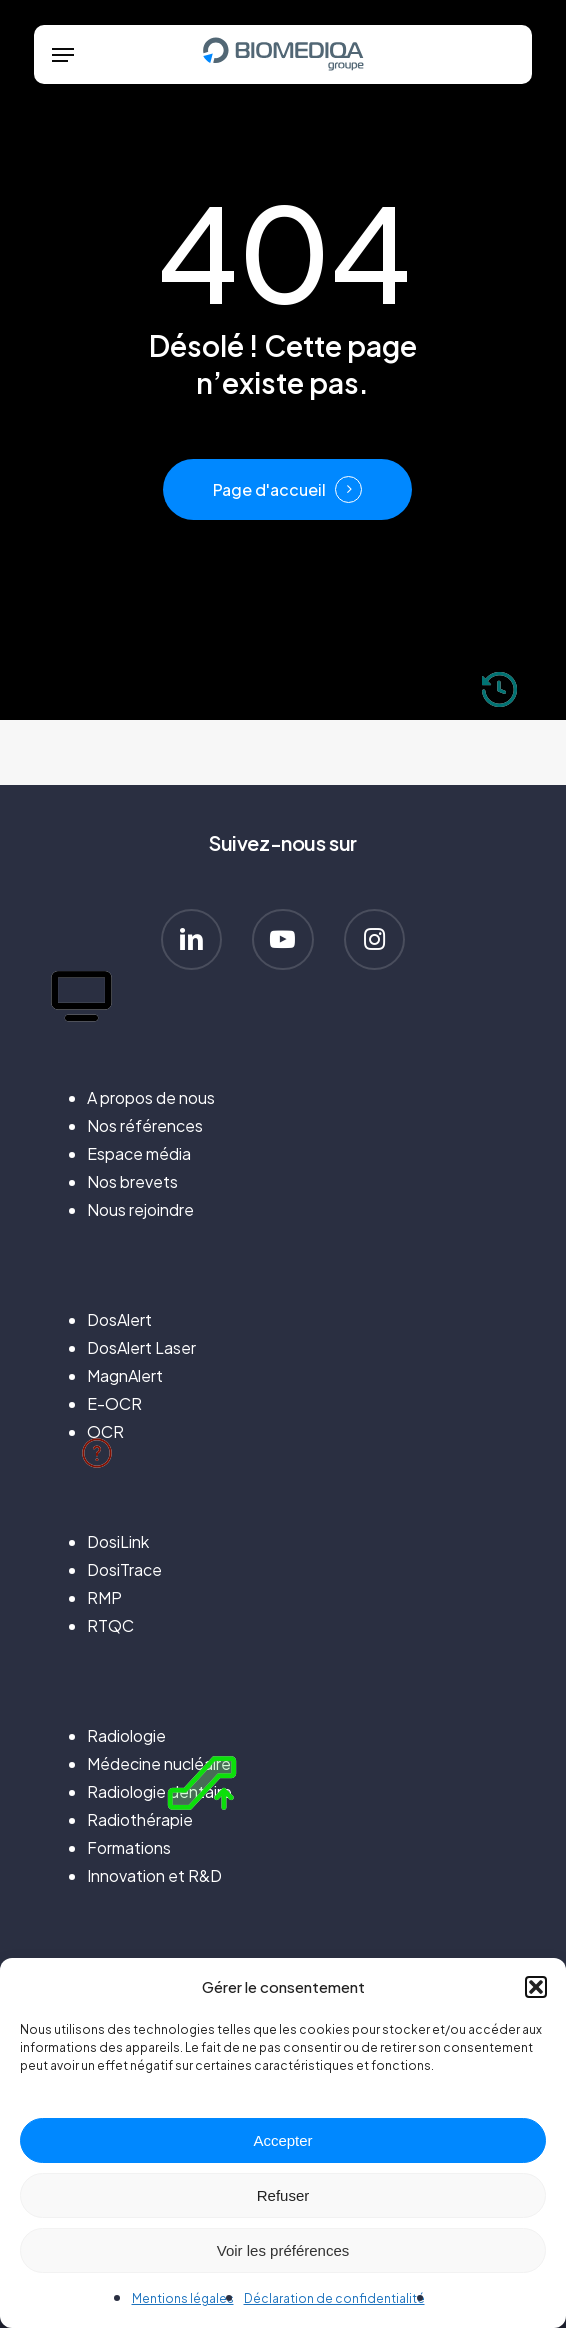 The height and width of the screenshot is (2328, 566). I want to click on view history or recent activity, so click(499, 689).